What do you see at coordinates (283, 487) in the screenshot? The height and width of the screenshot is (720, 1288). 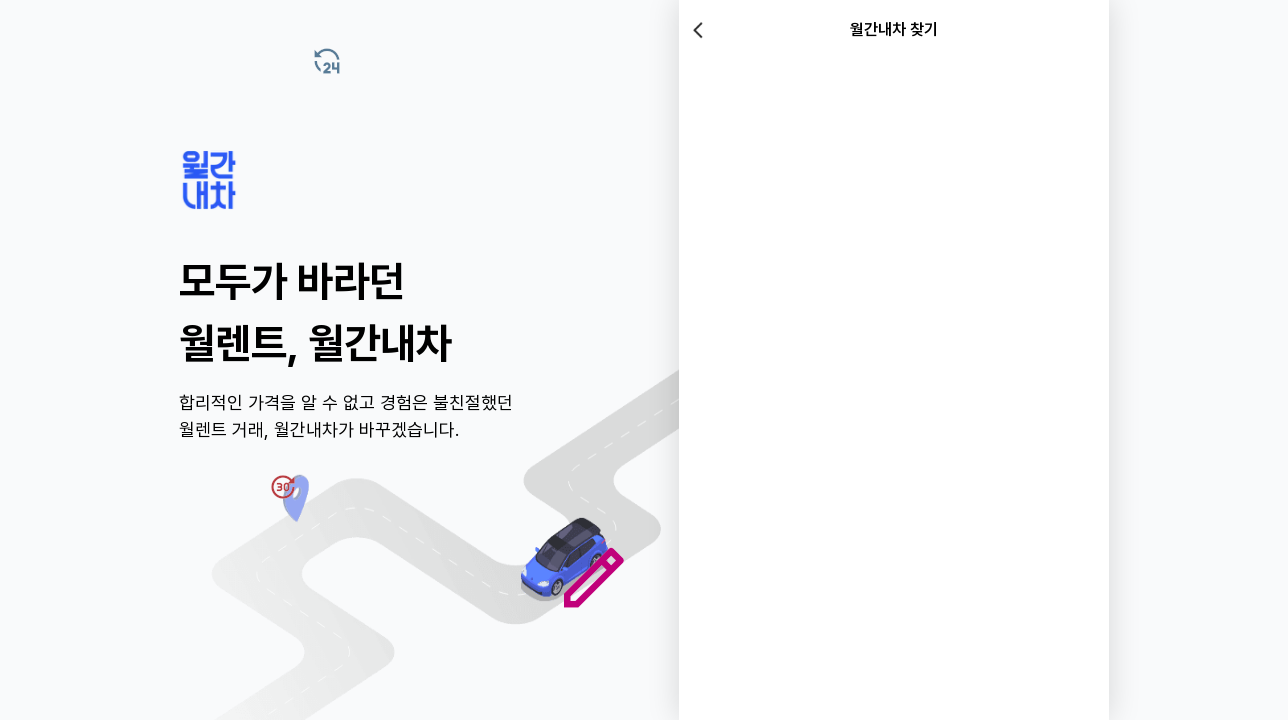 I see `skip forward 30 seconds` at bounding box center [283, 487].